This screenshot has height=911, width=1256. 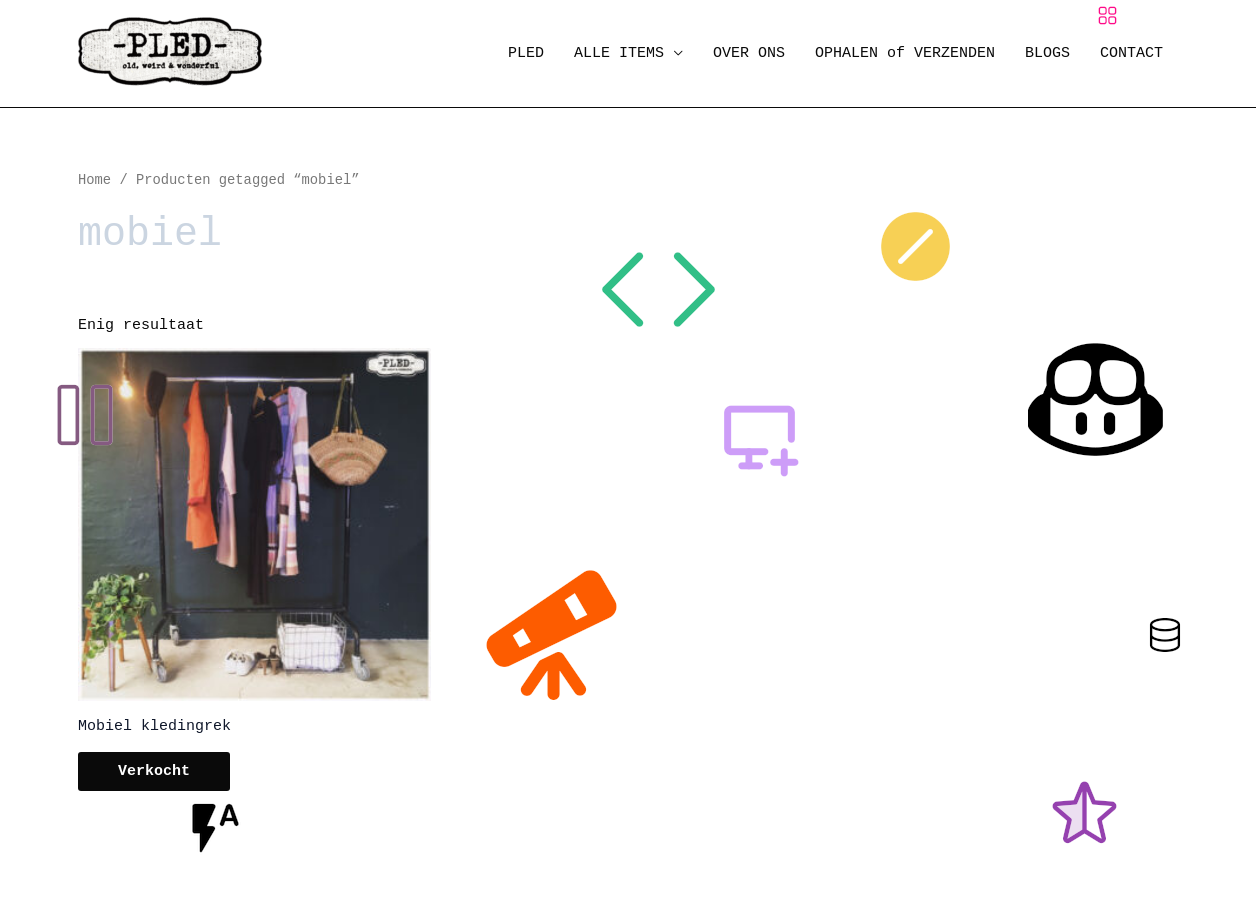 I want to click on indicates a partial or half-star rating, so click(x=1084, y=813).